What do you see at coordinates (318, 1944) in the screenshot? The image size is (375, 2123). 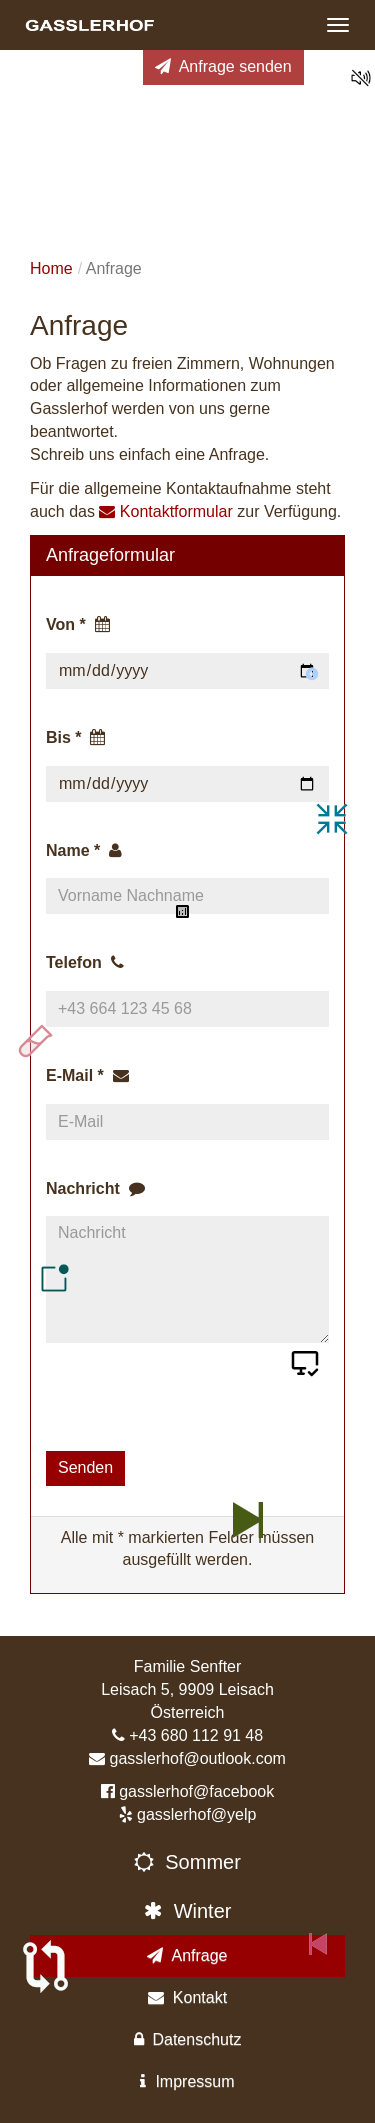 I see `skip to previous track` at bounding box center [318, 1944].